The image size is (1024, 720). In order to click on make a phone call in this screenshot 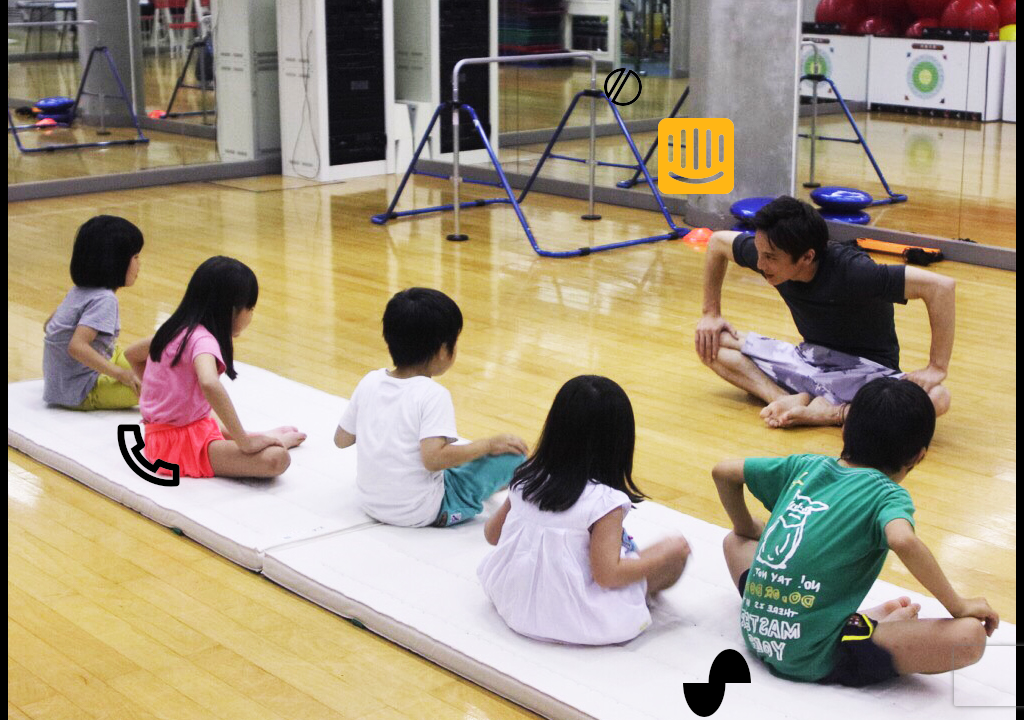, I will do `click(148, 455)`.